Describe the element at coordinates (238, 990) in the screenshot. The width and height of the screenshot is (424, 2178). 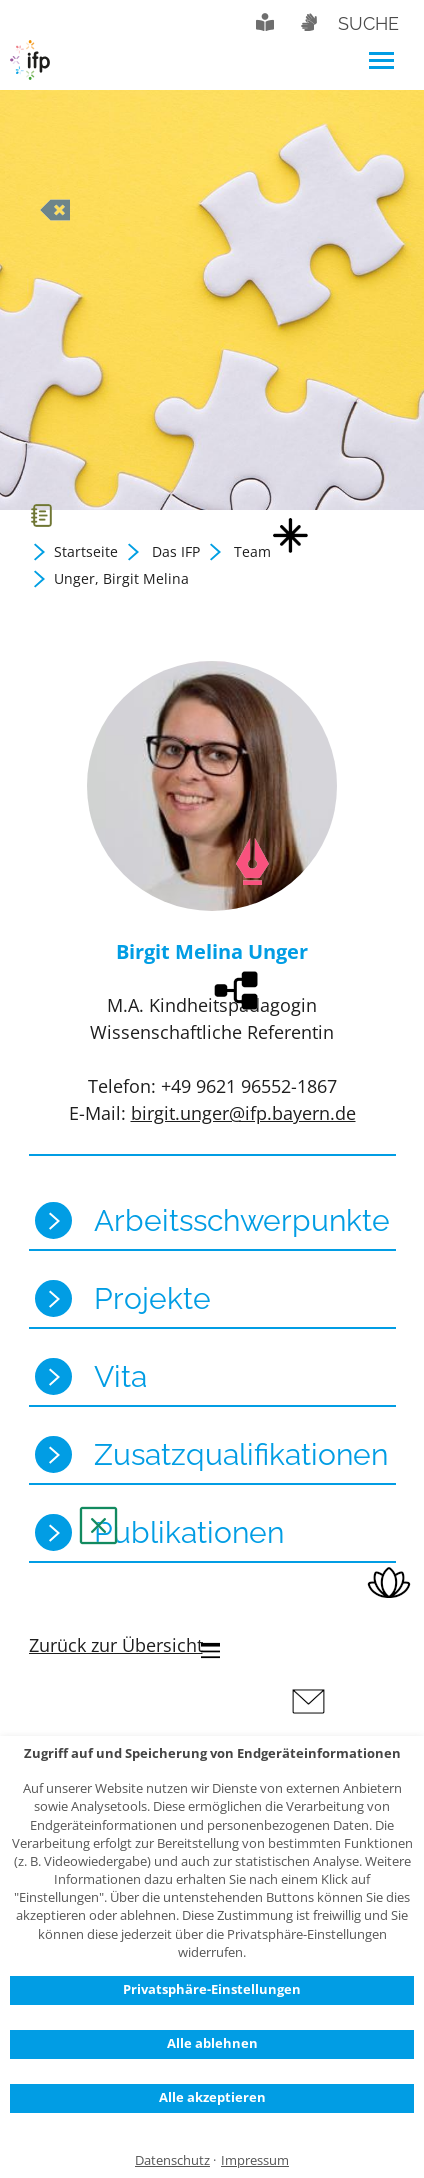
I see `view hierarchical organization or folder structure` at that location.